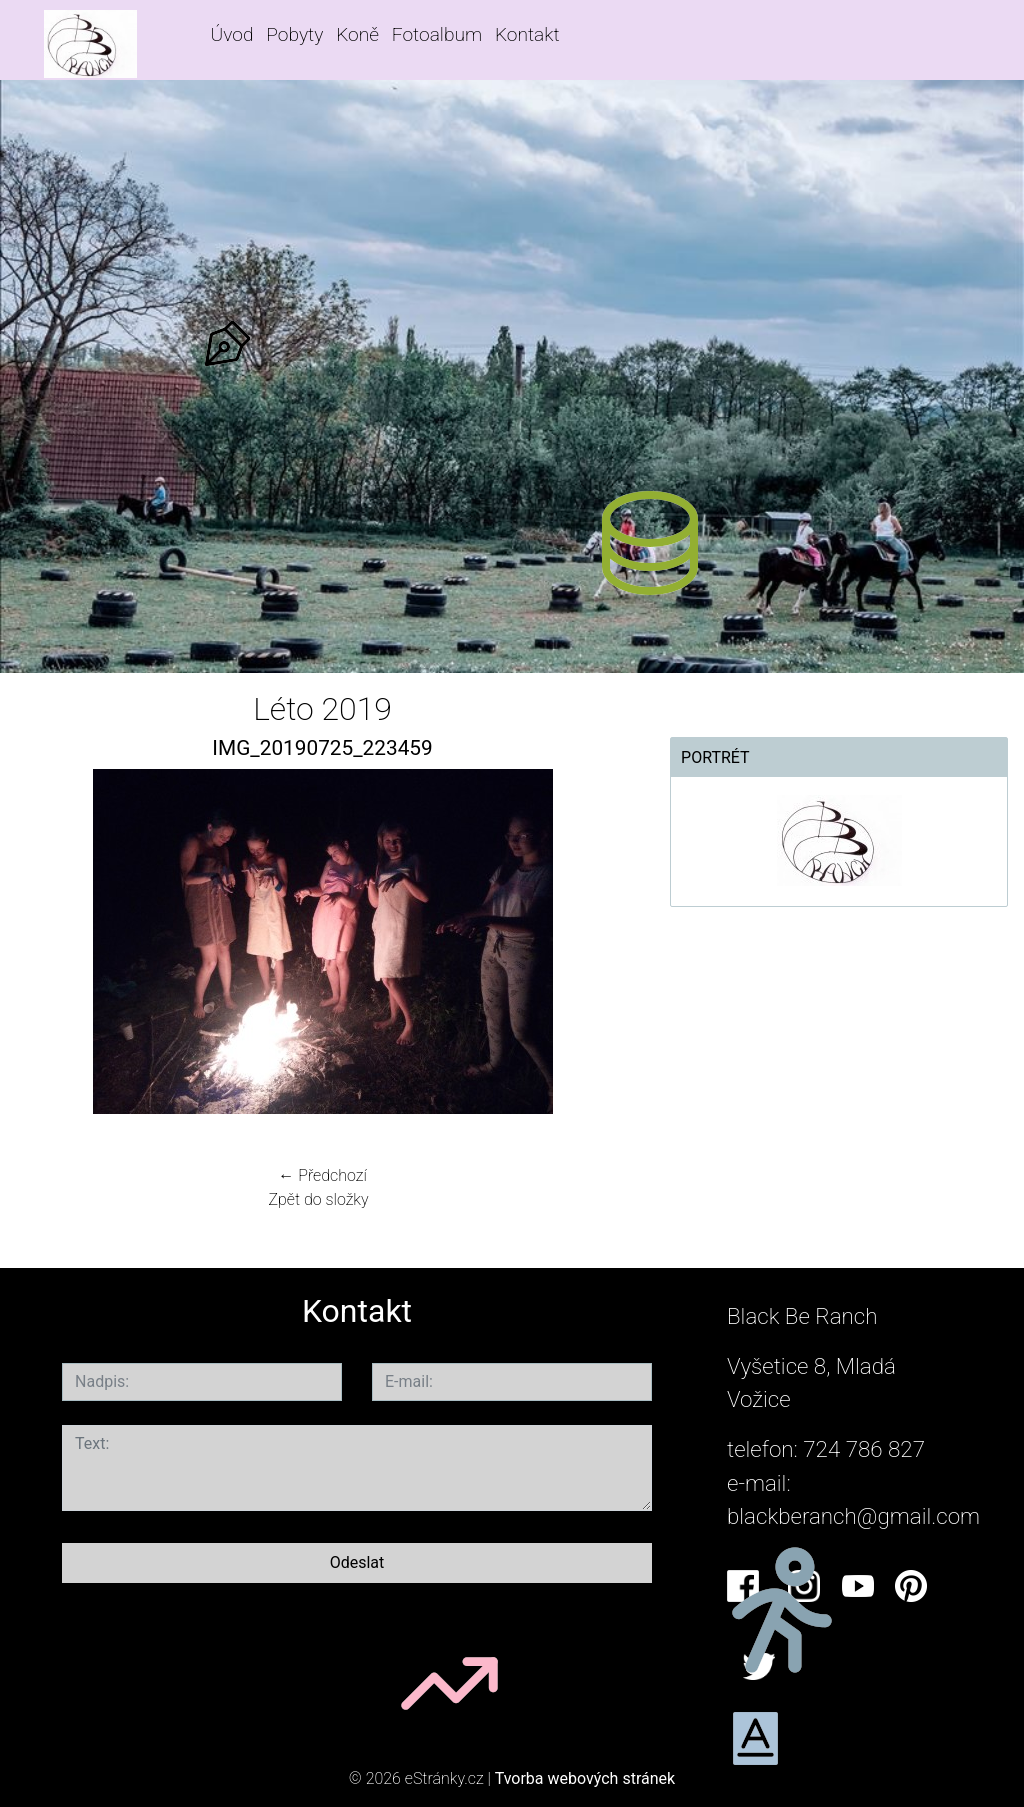 This screenshot has width=1024, height=1807. Describe the element at coordinates (782, 1610) in the screenshot. I see `indicates walking directions or pedestrian mode` at that location.